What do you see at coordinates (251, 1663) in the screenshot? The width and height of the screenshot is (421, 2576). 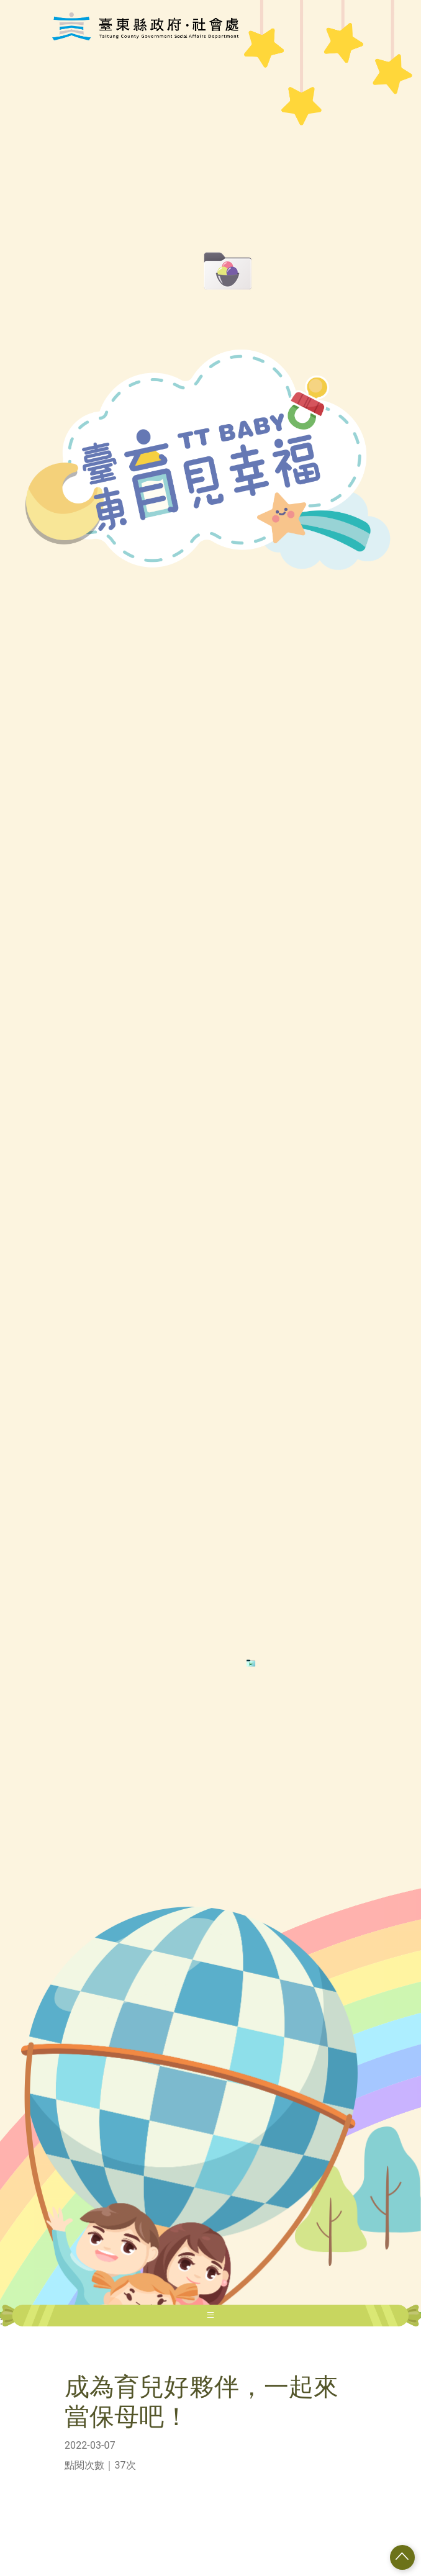 I see `open internet download manager folder` at bounding box center [251, 1663].